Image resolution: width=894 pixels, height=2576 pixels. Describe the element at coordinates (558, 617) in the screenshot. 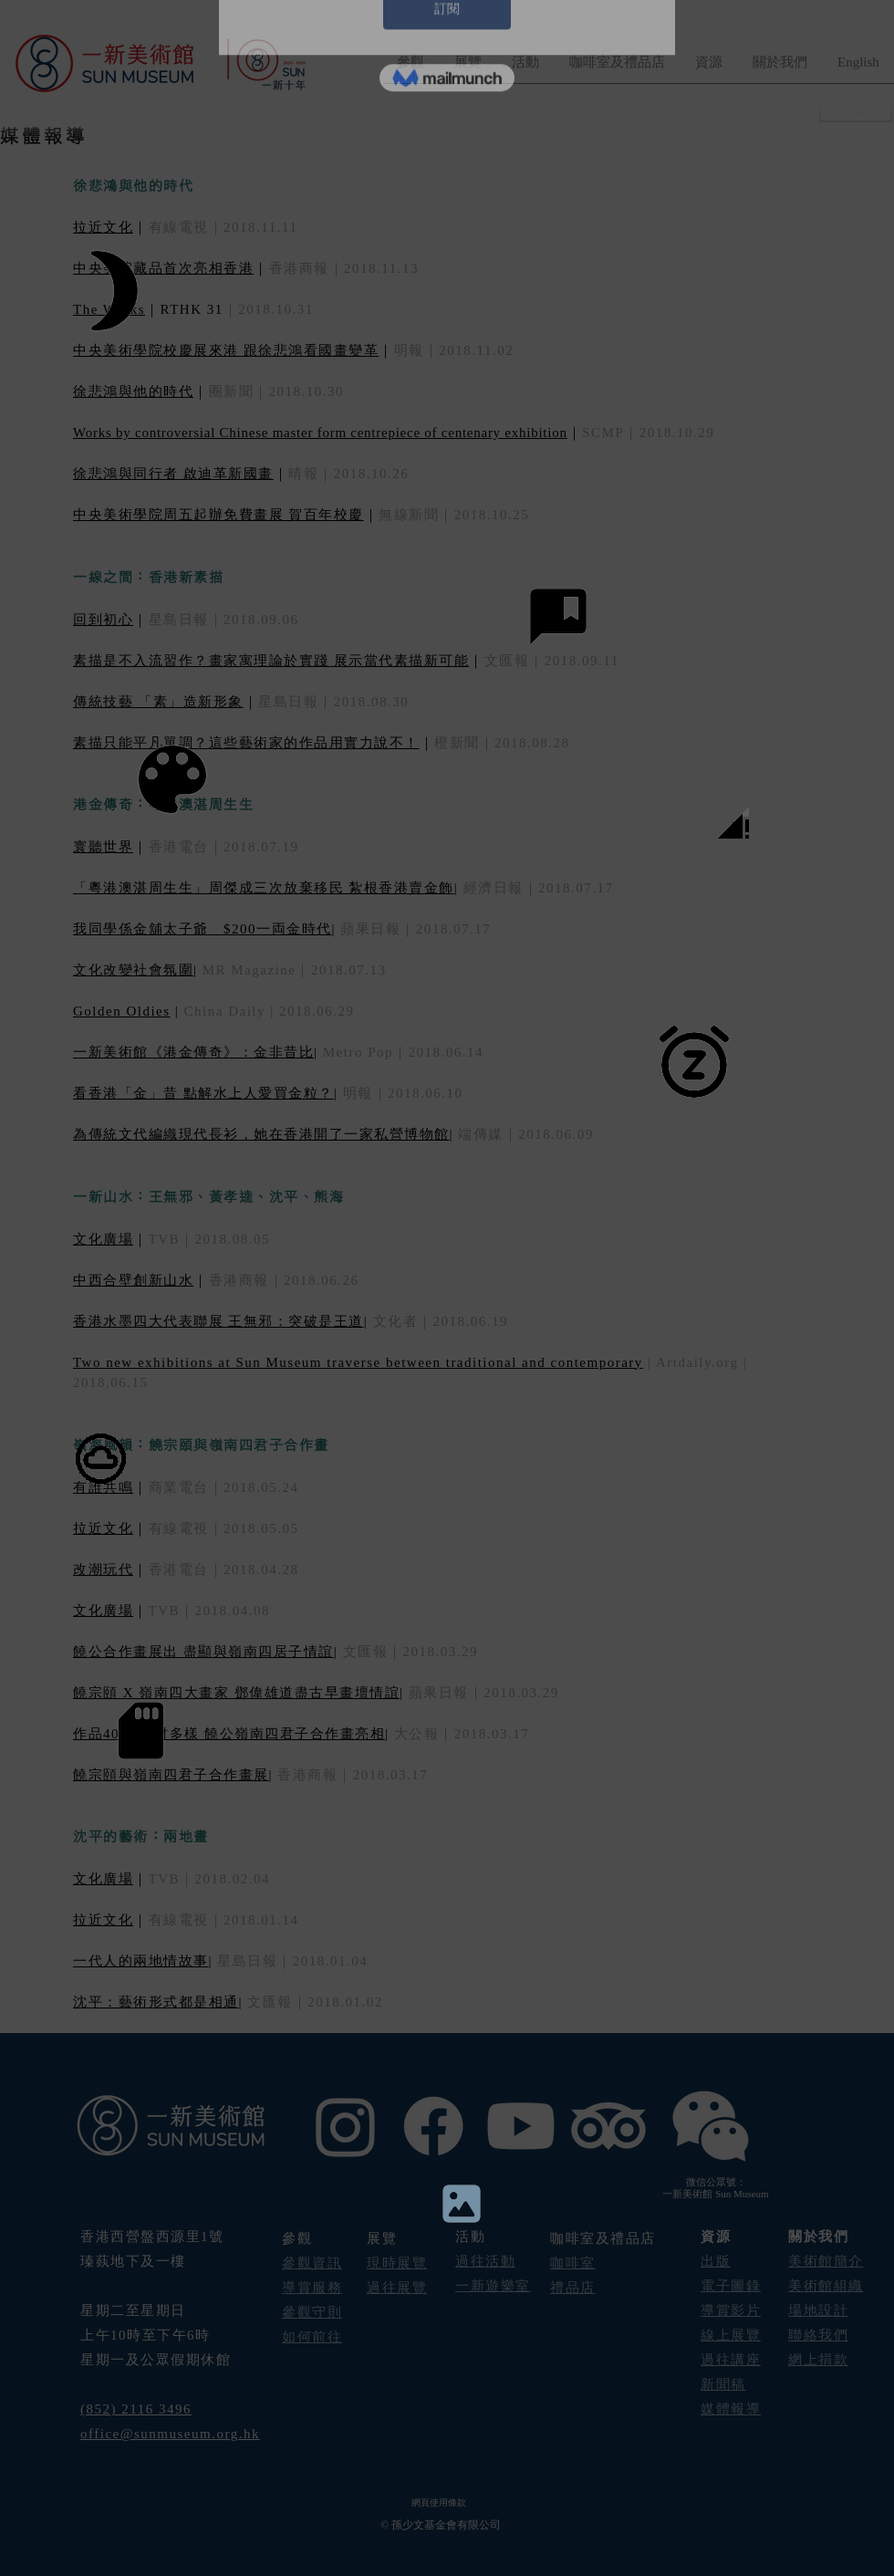

I see `access saved comments or notes` at that location.